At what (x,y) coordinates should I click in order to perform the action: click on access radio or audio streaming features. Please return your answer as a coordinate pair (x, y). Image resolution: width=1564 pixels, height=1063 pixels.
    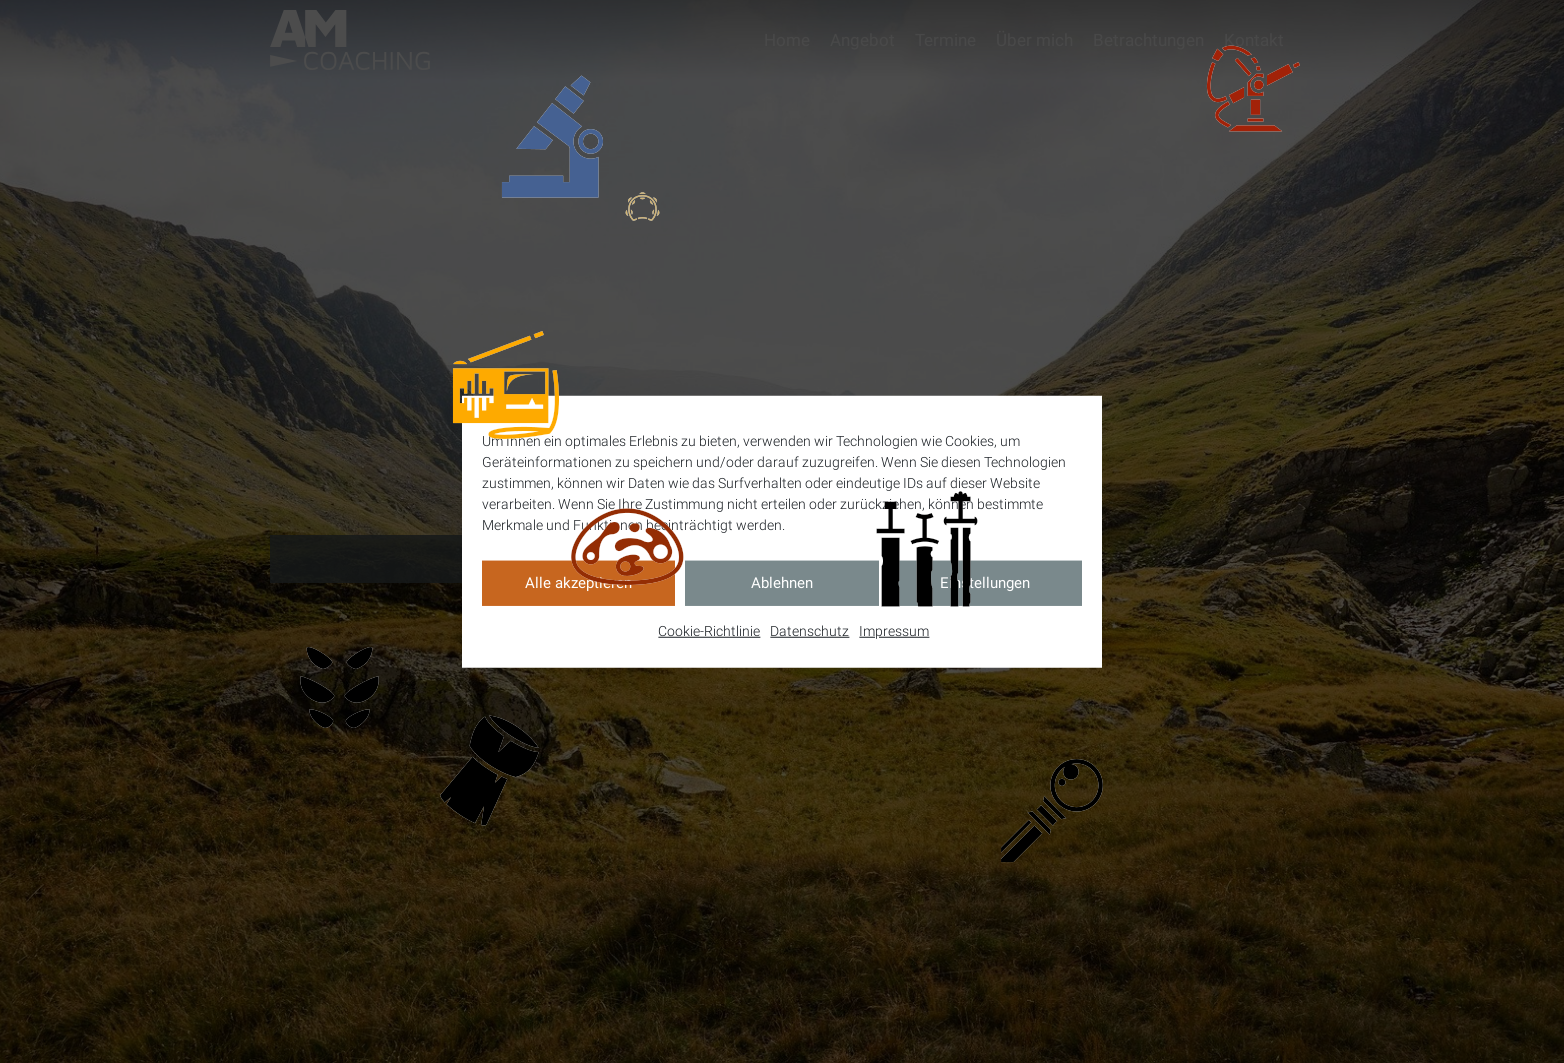
    Looking at the image, I should click on (506, 385).